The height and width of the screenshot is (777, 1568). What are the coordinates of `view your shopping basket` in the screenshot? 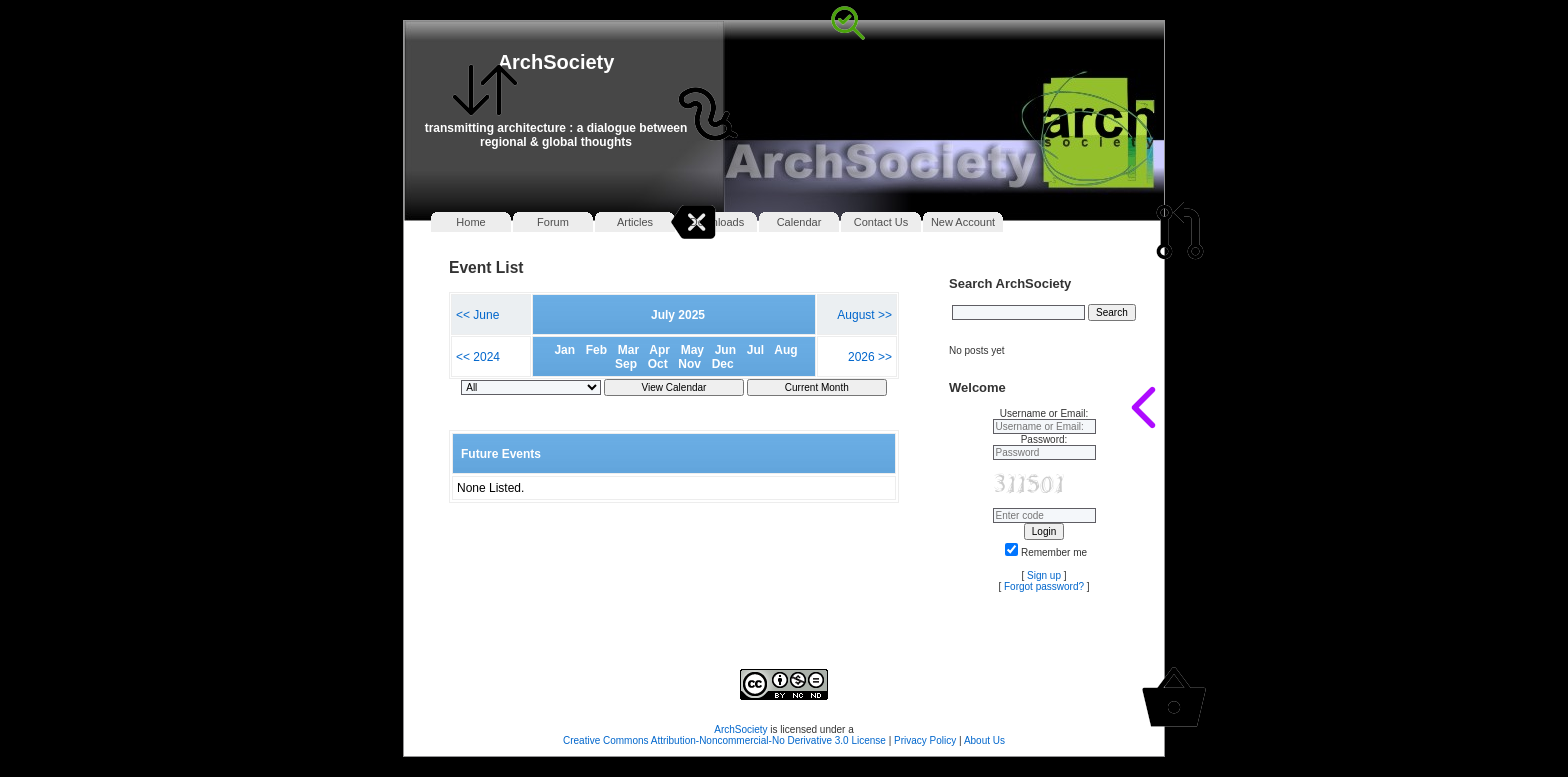 It's located at (1174, 698).